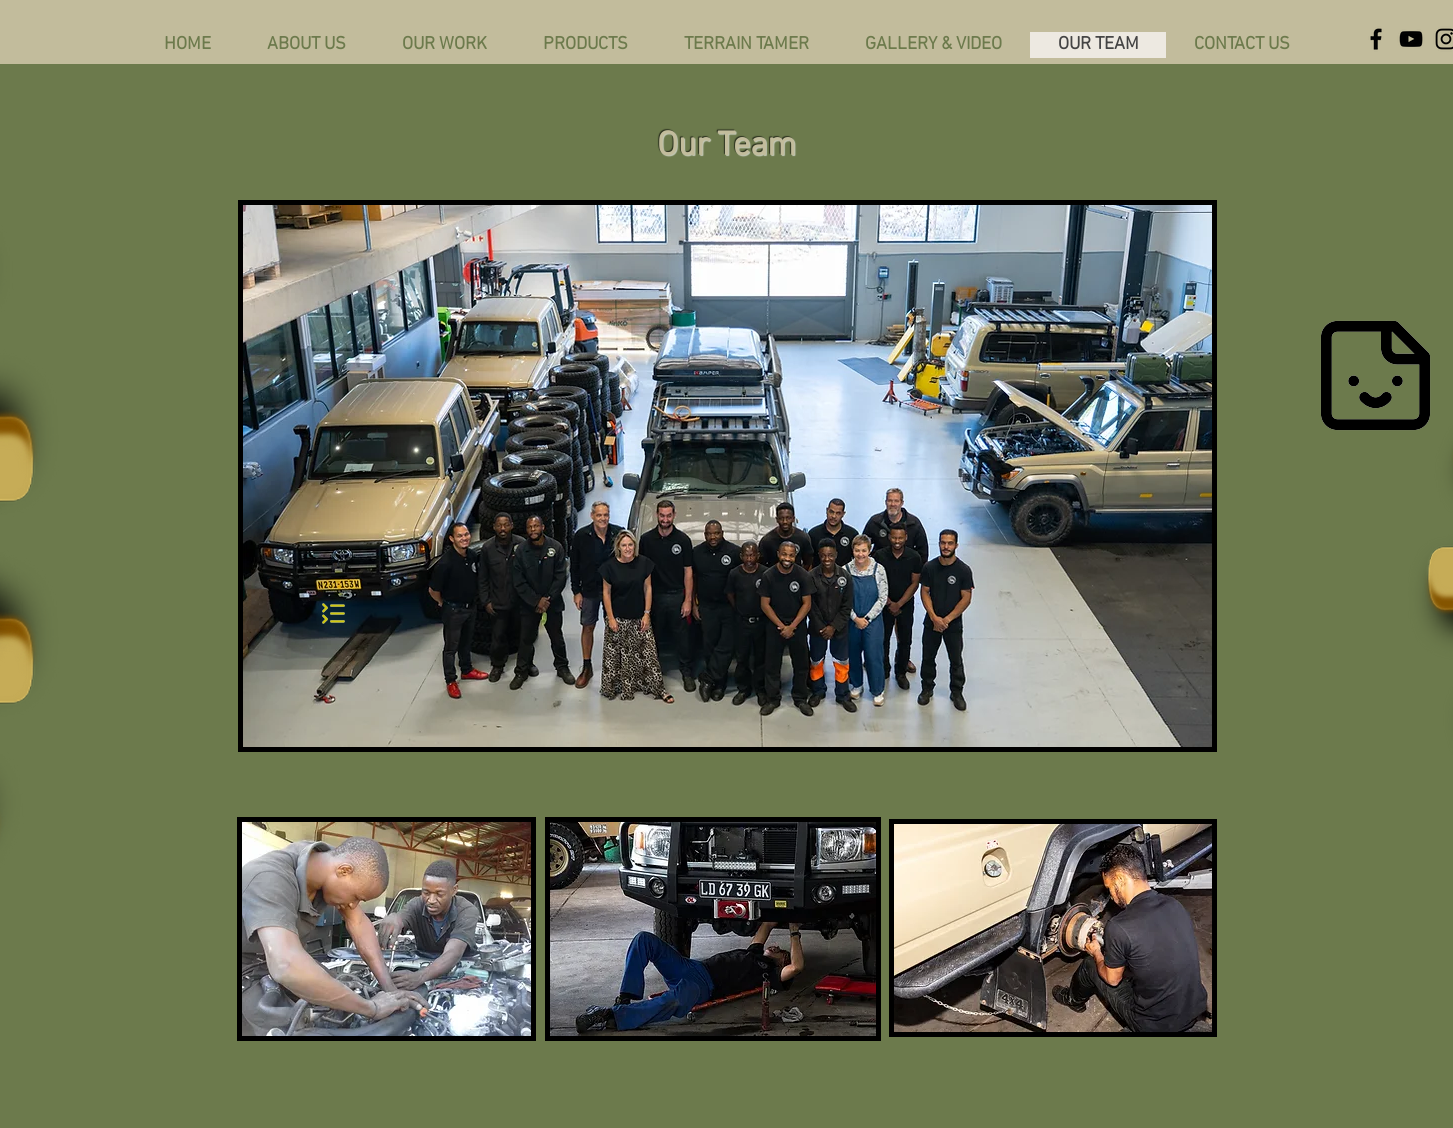 This screenshot has height=1128, width=1453. What do you see at coordinates (1375, 375) in the screenshot?
I see `add a sticker to your message` at bounding box center [1375, 375].